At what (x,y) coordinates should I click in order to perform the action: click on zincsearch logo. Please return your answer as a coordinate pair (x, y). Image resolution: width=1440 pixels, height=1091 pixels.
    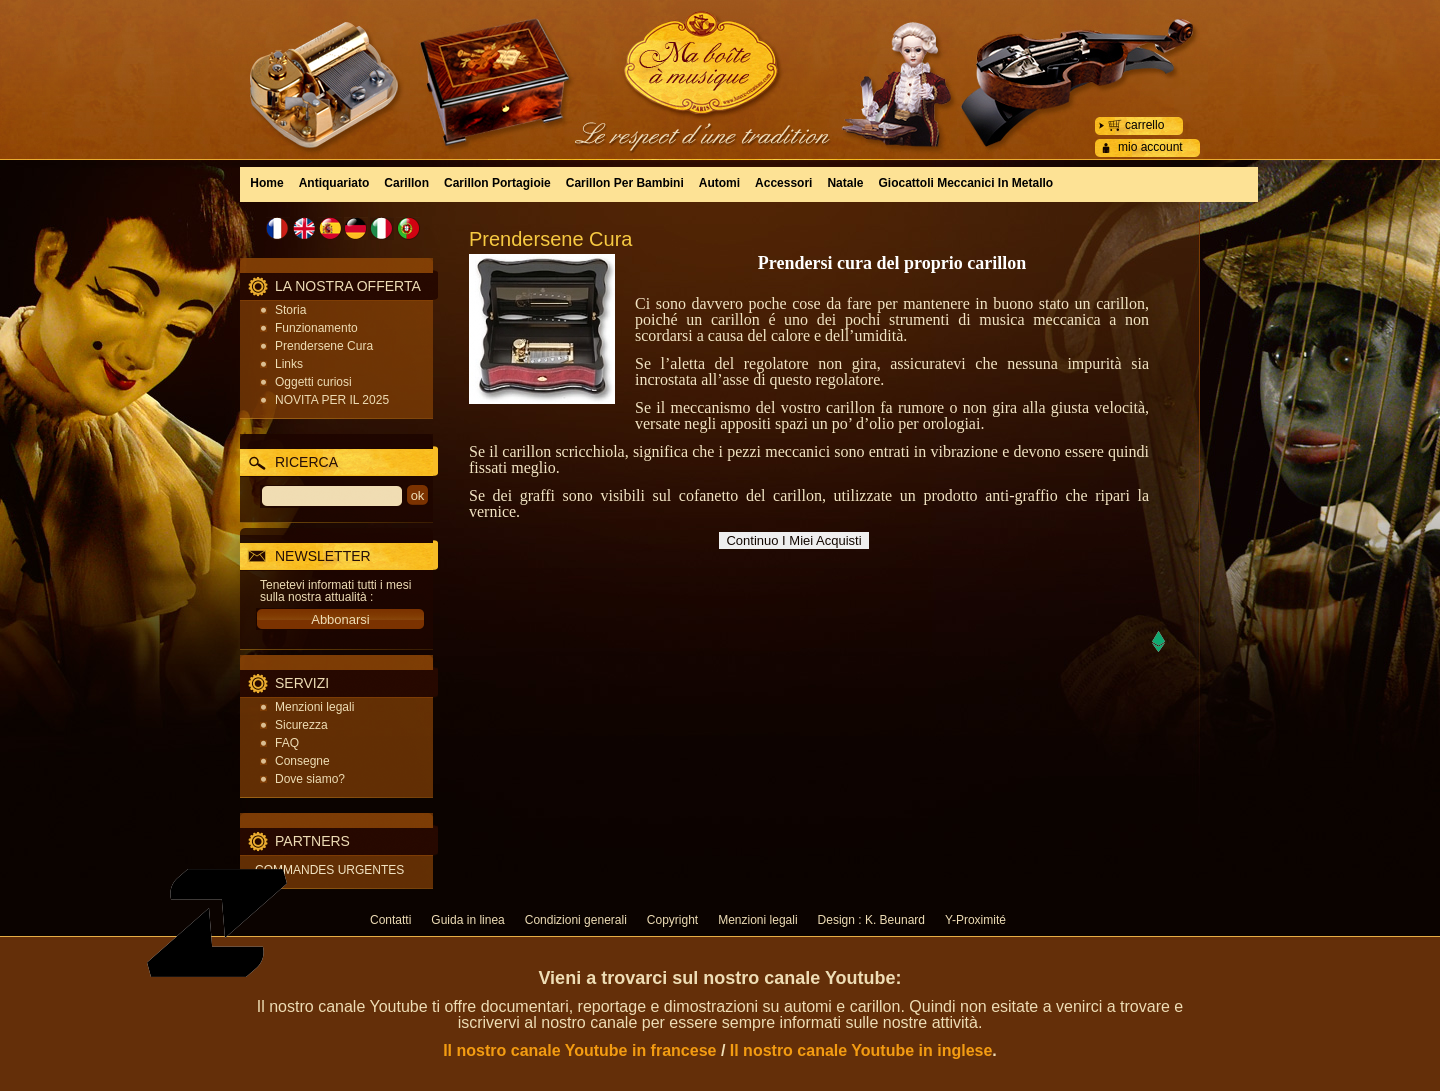
    Looking at the image, I should click on (217, 923).